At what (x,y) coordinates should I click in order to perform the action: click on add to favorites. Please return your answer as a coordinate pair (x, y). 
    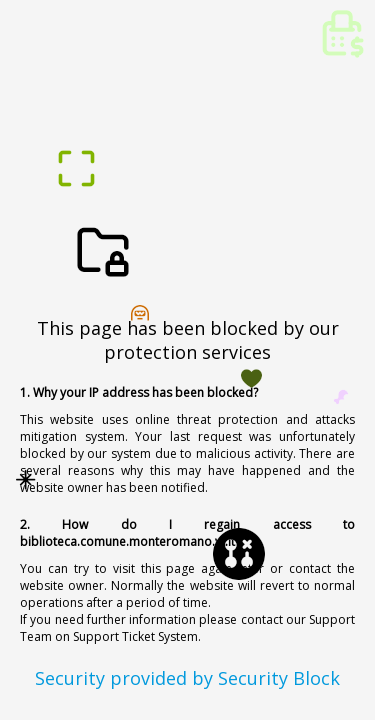
    Looking at the image, I should click on (251, 378).